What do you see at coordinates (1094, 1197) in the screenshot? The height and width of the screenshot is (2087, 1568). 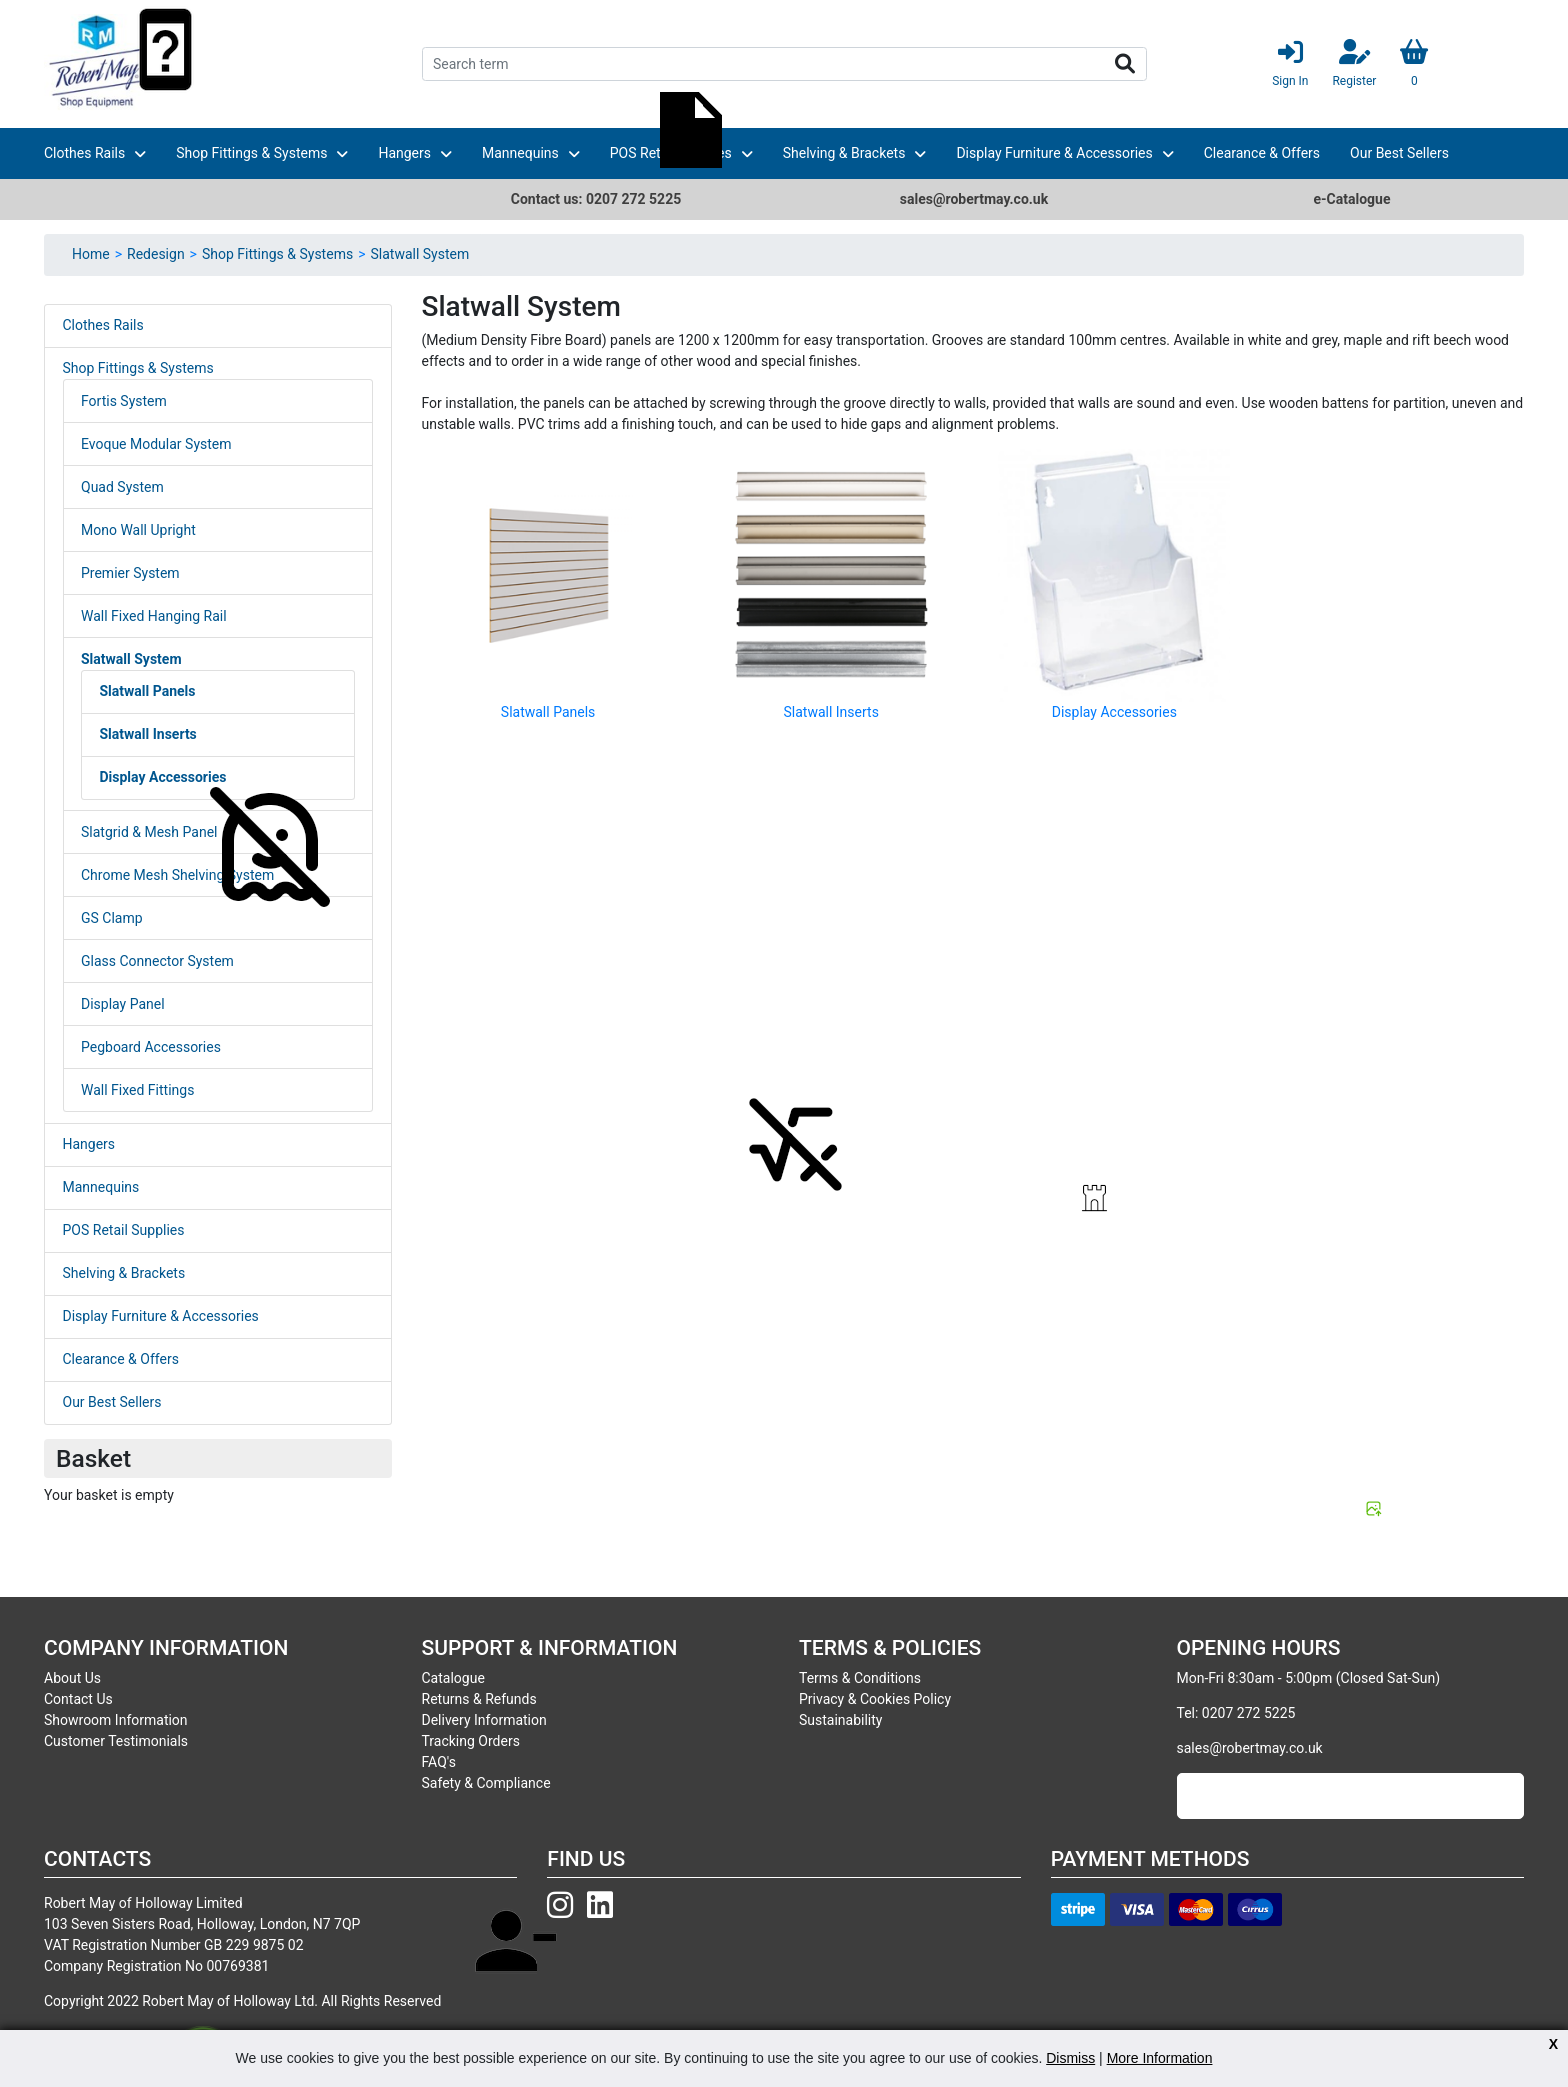 I see `access castle or fortress-themed content` at bounding box center [1094, 1197].